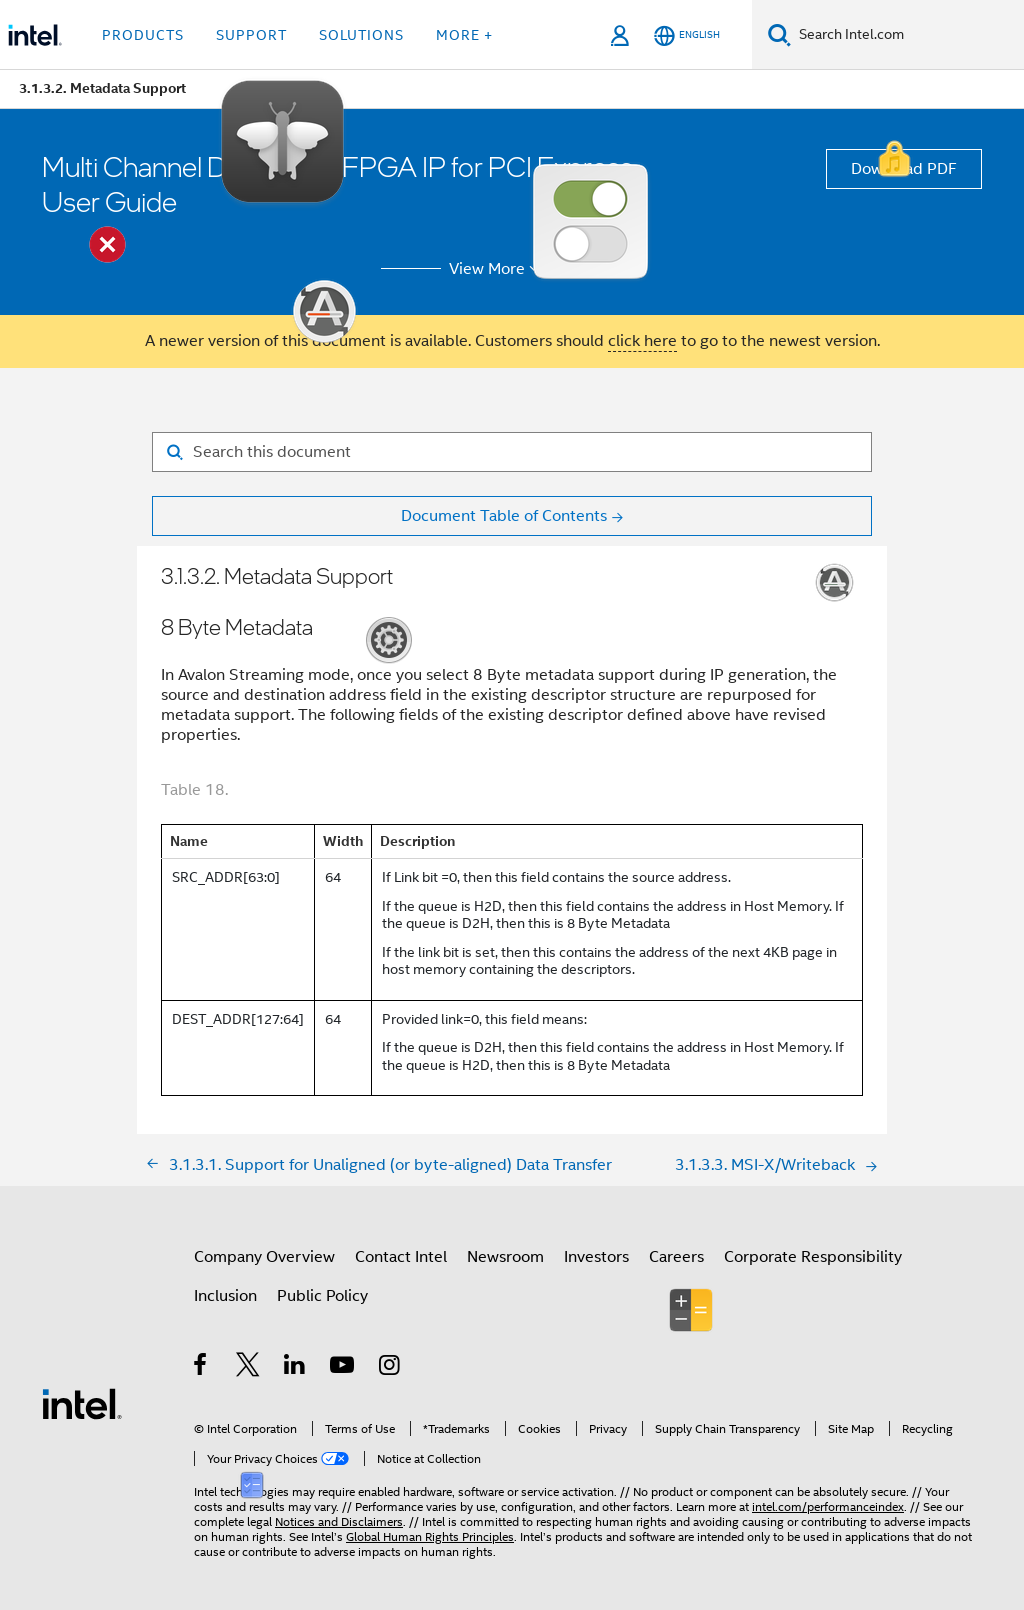 The width and height of the screenshot is (1024, 1610). What do you see at coordinates (389, 640) in the screenshot?
I see `open system preferences` at bounding box center [389, 640].